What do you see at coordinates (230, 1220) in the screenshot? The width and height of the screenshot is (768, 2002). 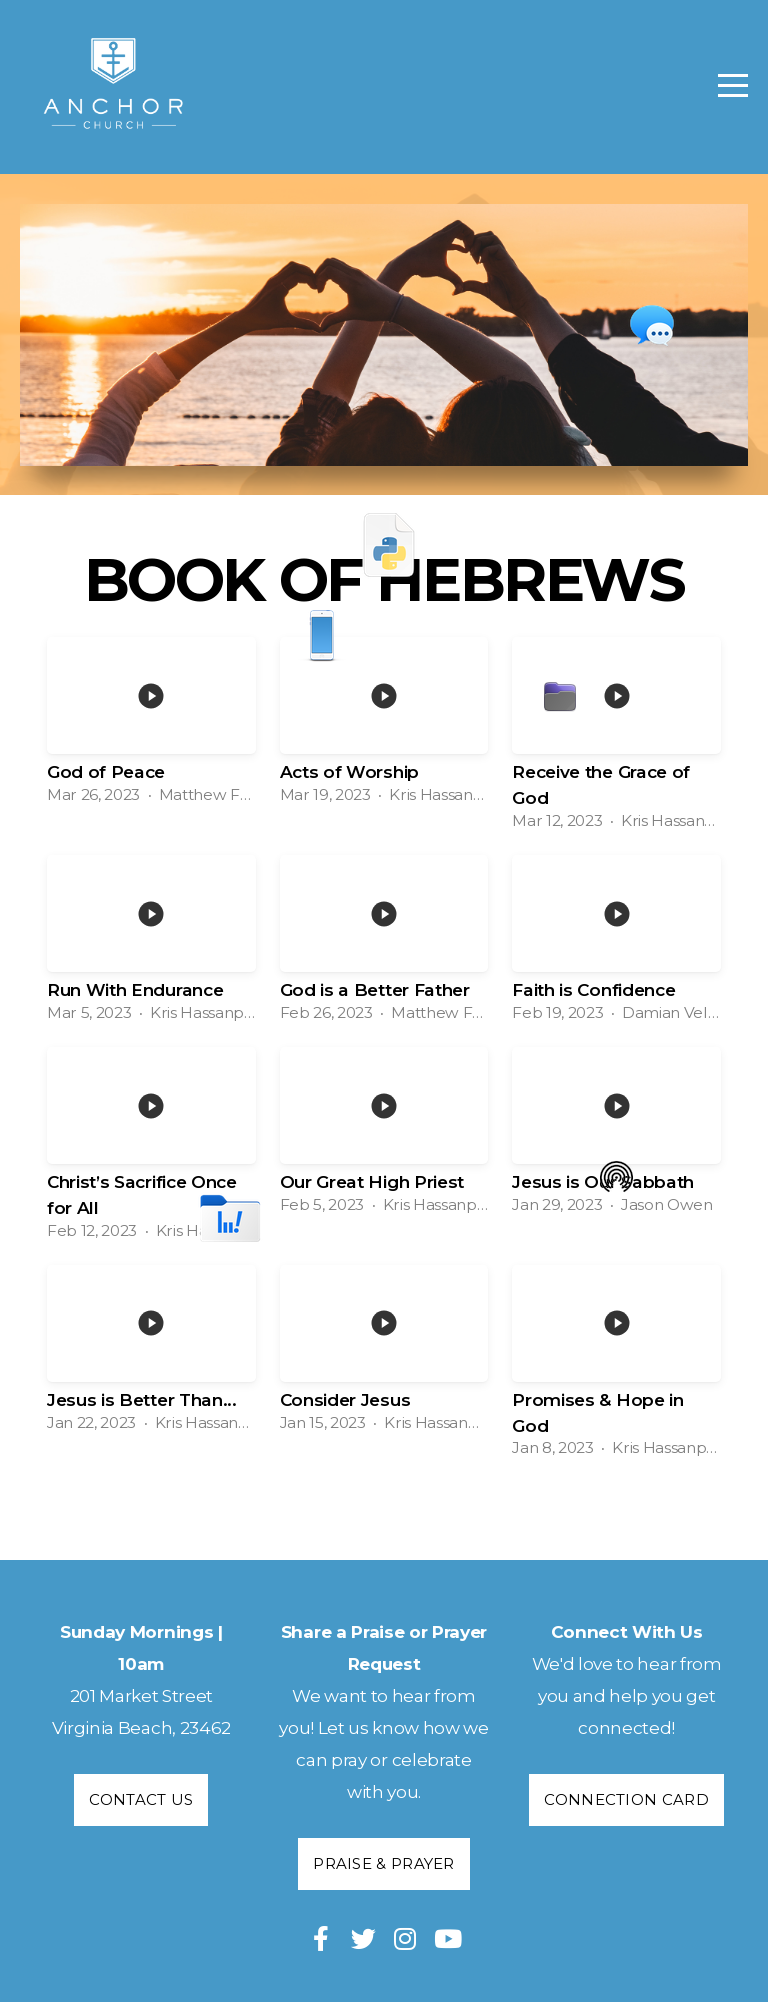 I see `open 4k downloader files folder` at bounding box center [230, 1220].